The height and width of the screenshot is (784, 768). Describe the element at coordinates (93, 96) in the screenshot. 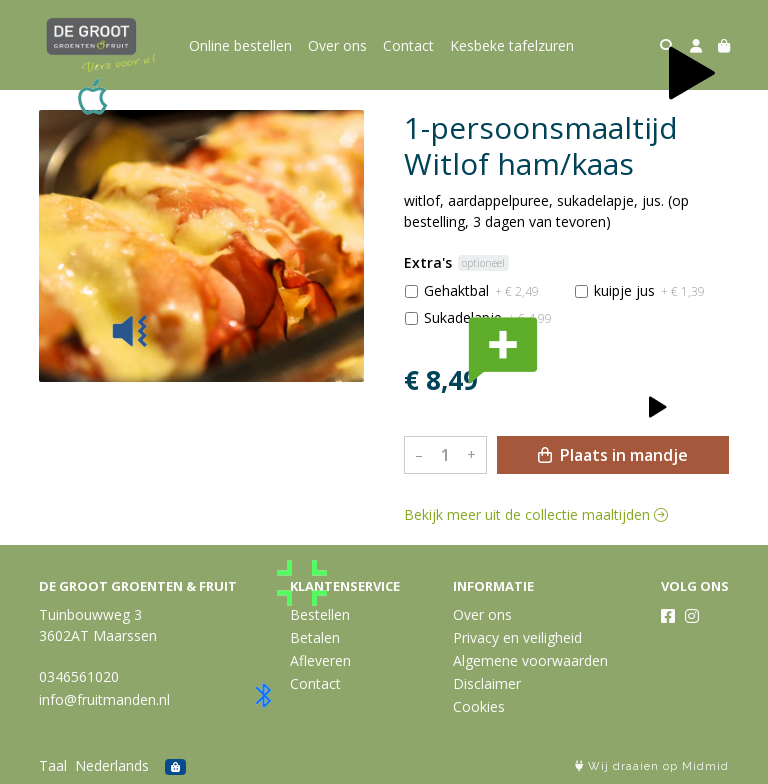

I see `apple company logo` at that location.